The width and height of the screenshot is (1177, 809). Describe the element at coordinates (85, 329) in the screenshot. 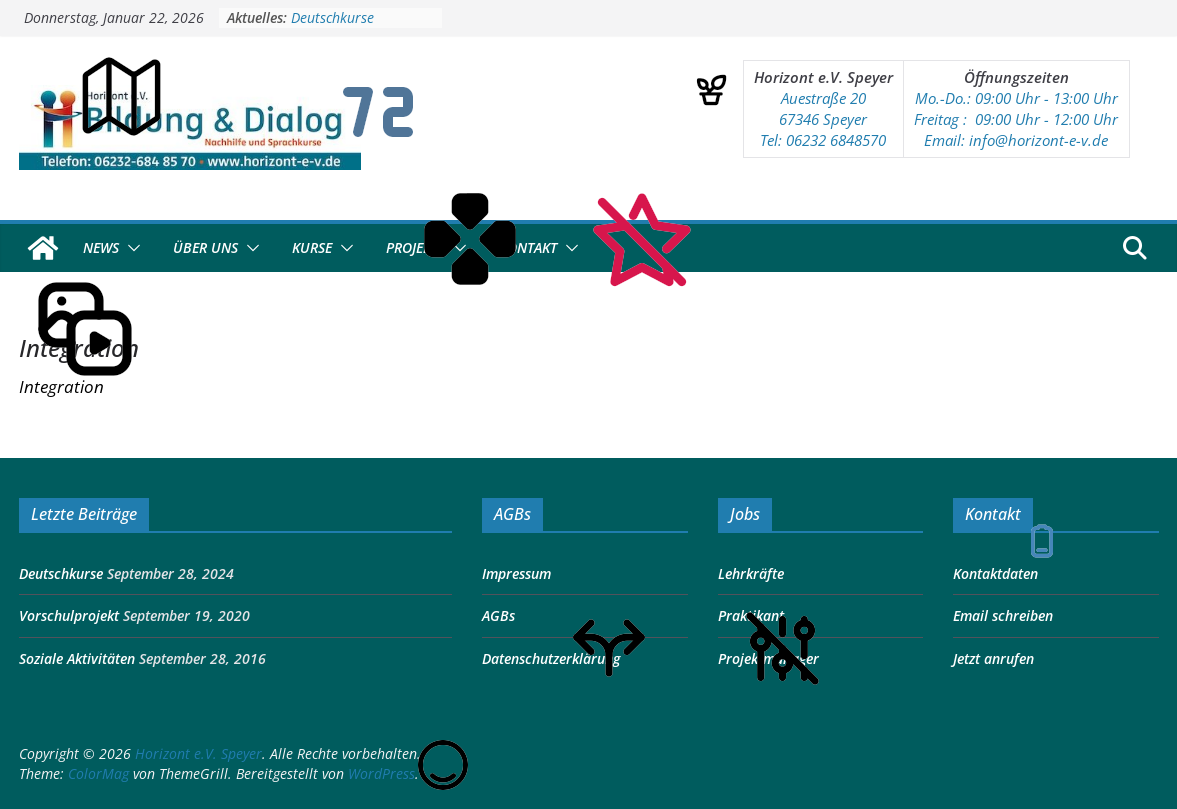

I see `toggle between photo and video mode` at that location.